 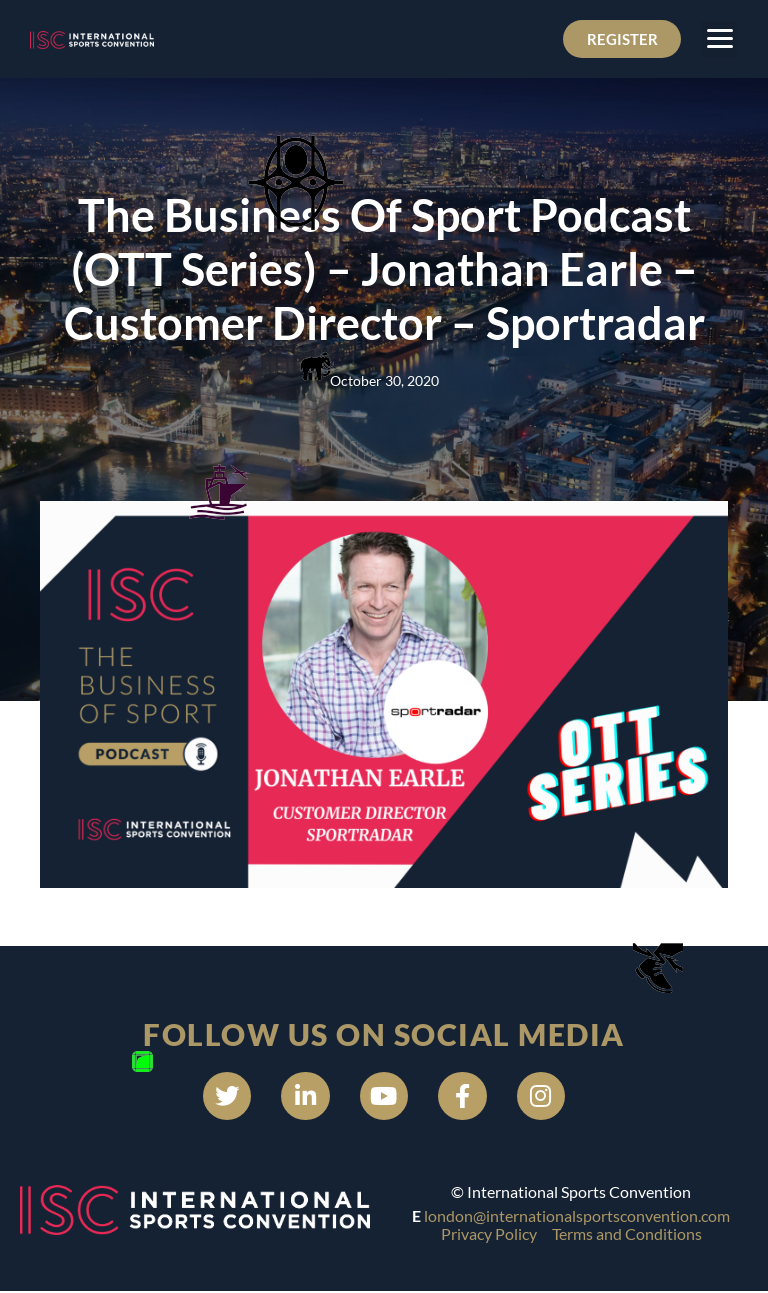 I want to click on aircraft carrier unit in a strategy game, so click(x=219, y=494).